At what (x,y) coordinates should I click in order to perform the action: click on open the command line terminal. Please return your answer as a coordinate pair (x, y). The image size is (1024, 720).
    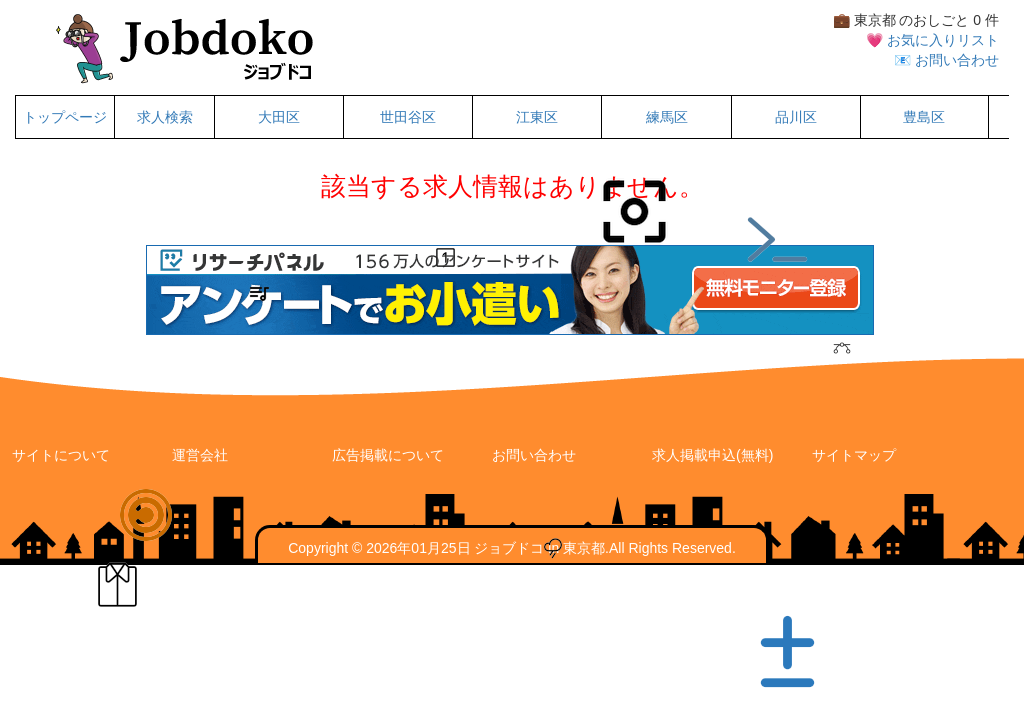
    Looking at the image, I should click on (777, 239).